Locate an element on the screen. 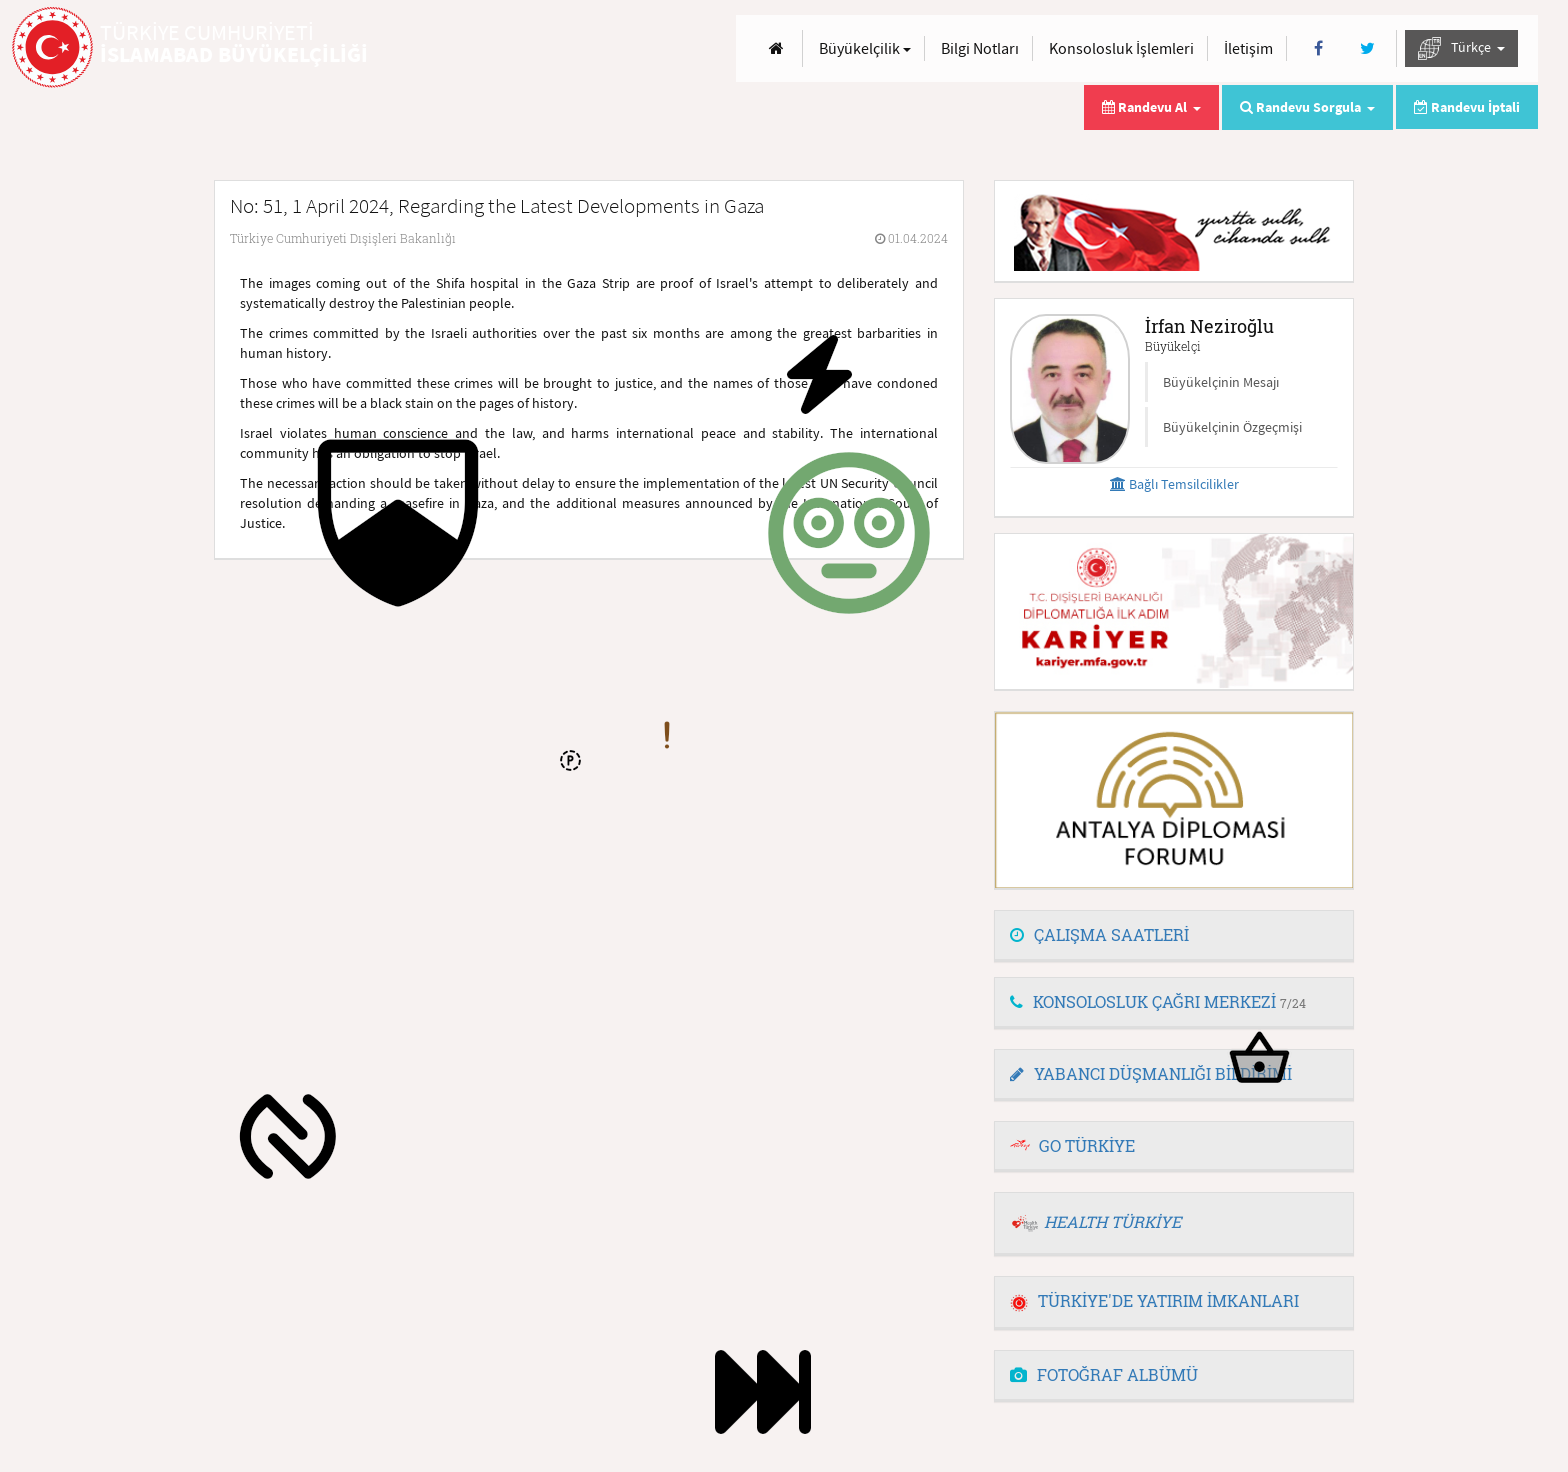  indicates a warning or alert requiring attention is located at coordinates (667, 735).